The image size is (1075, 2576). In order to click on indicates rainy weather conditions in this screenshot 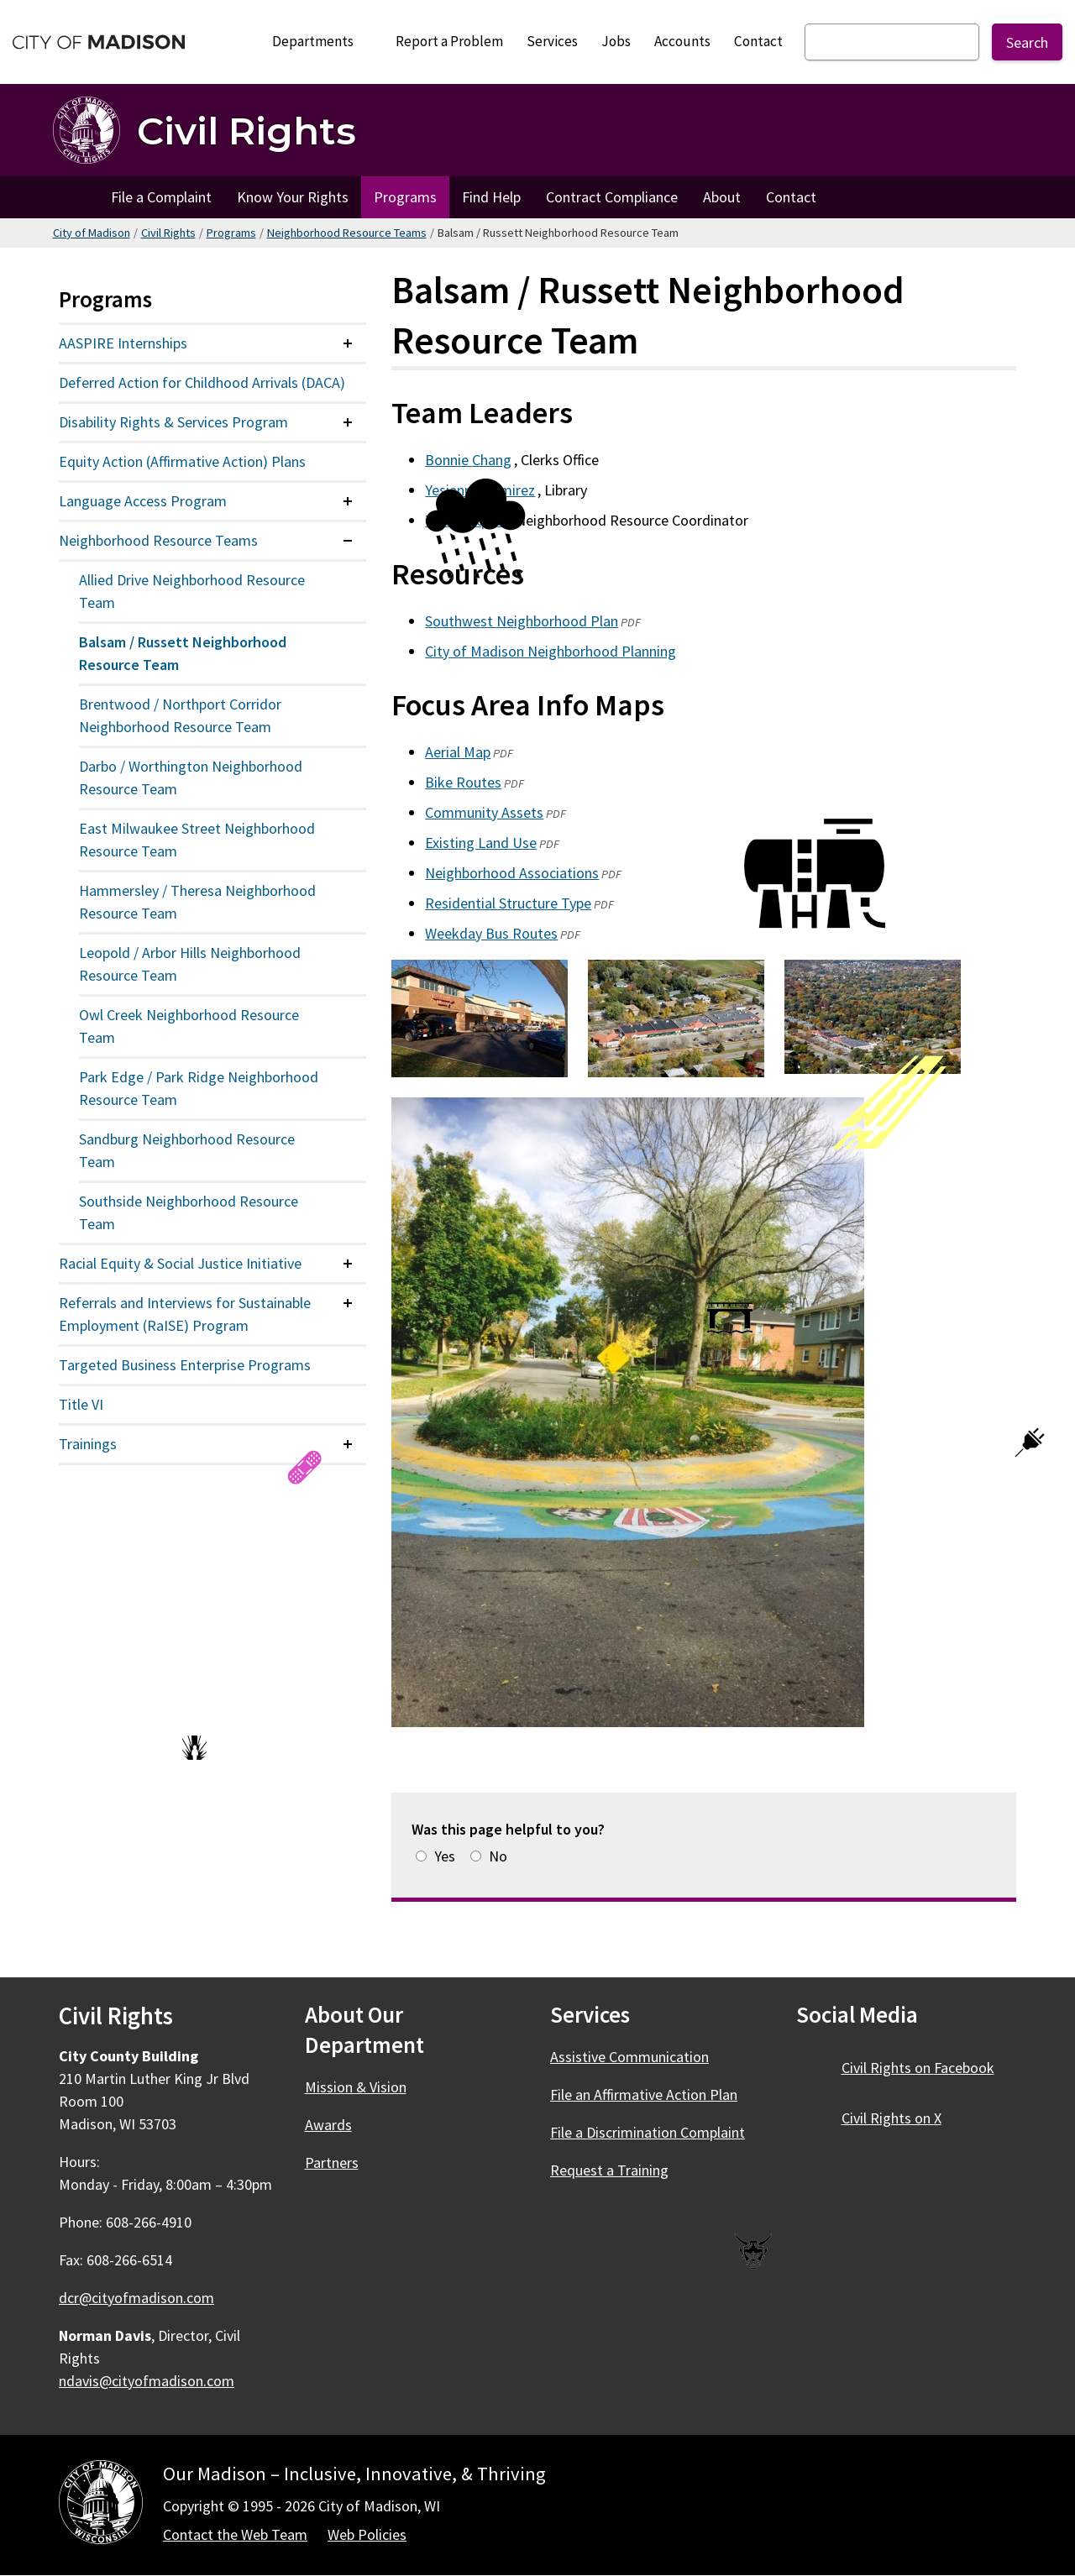, I will do `click(475, 528)`.